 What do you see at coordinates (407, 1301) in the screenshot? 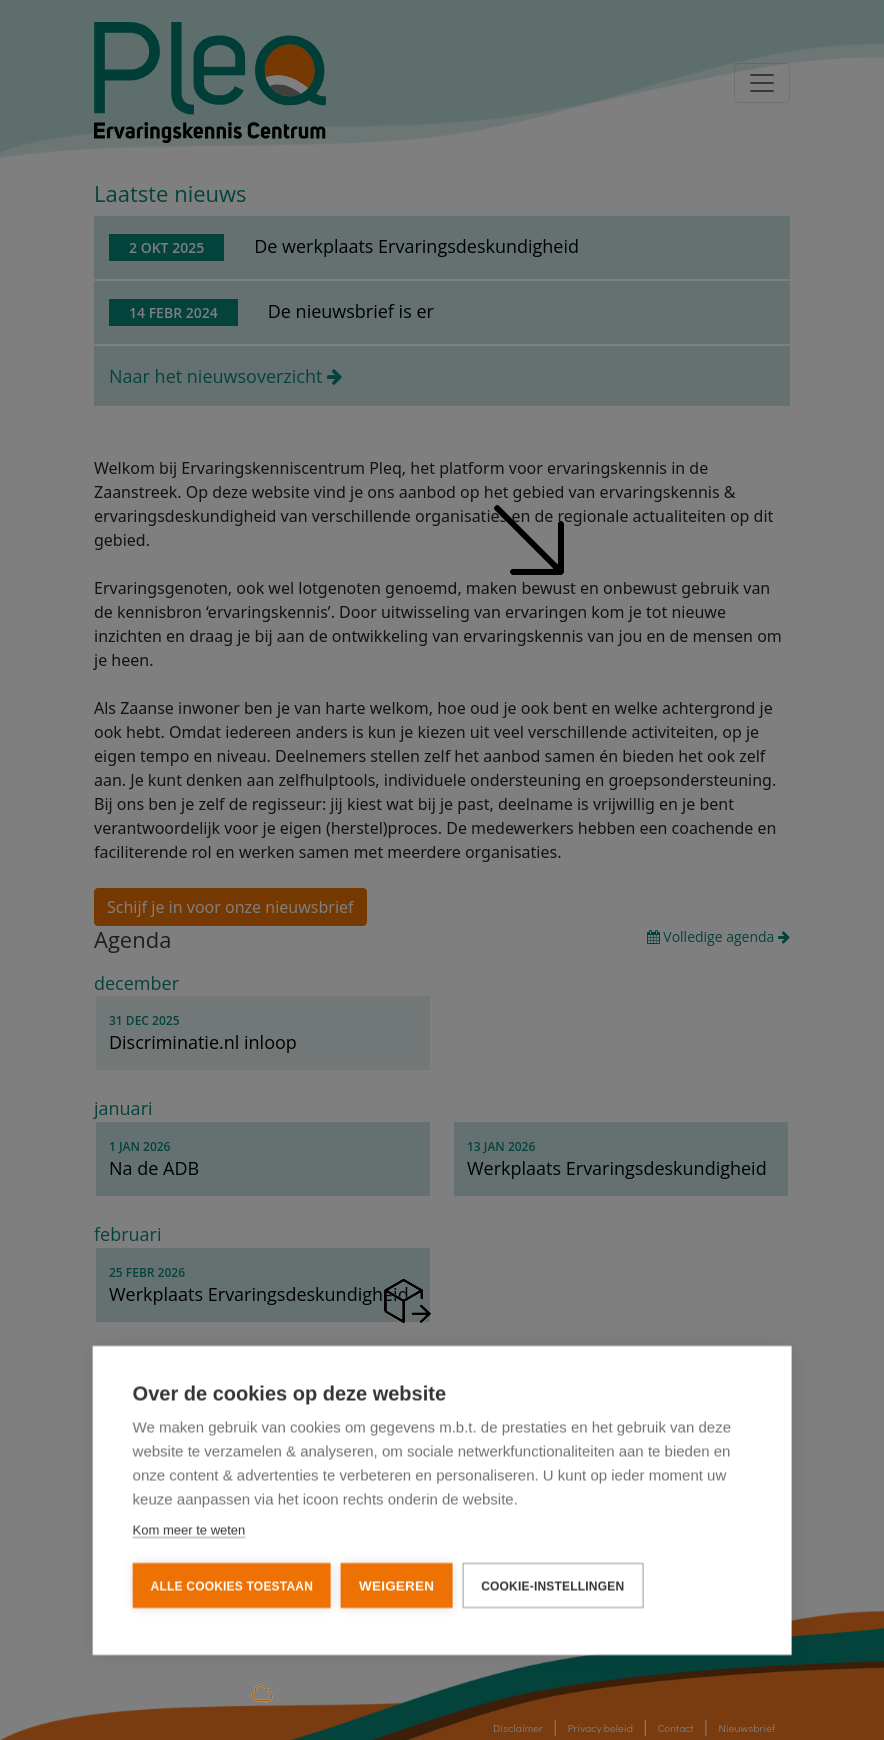
I see `view packages that depend on this project` at bounding box center [407, 1301].